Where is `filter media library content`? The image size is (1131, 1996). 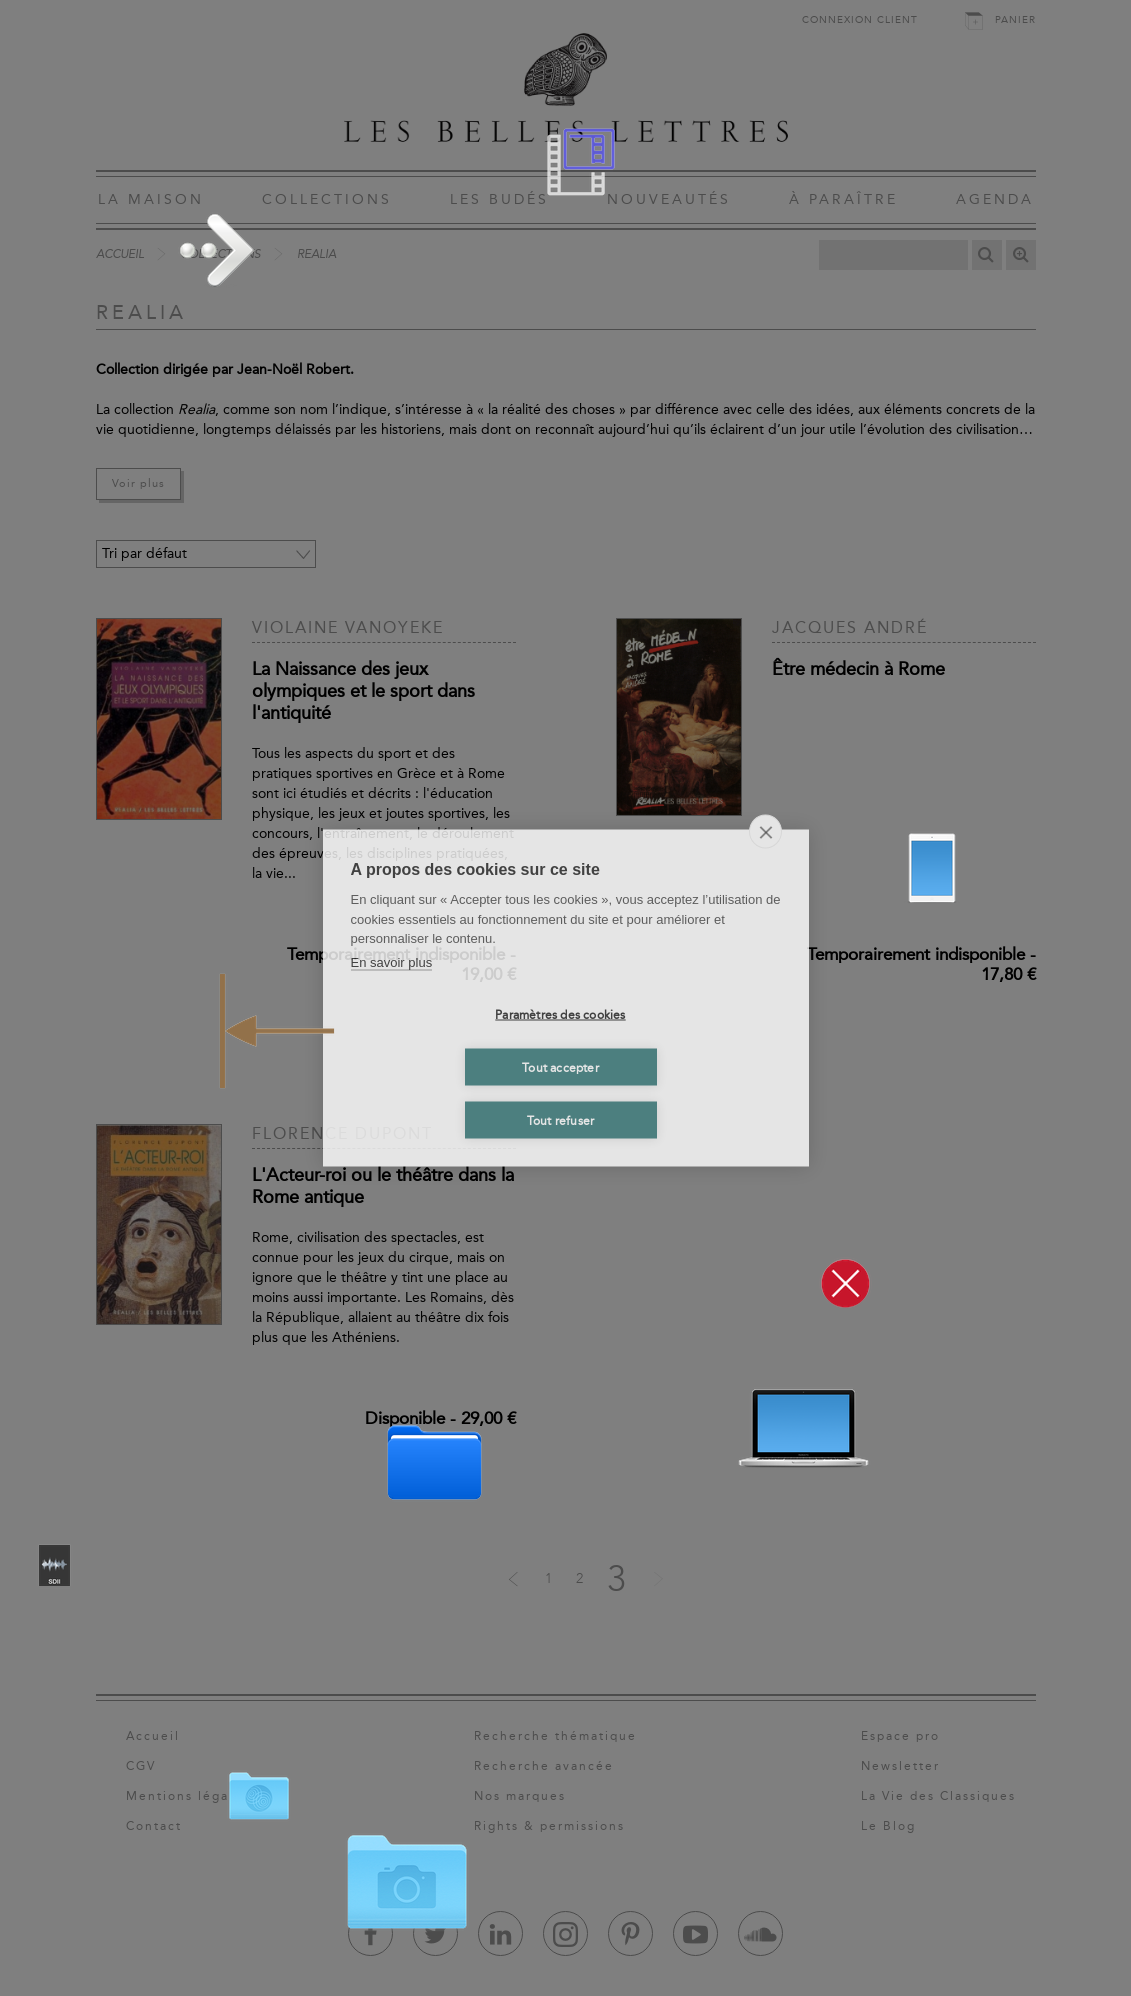
filter media library content is located at coordinates (581, 162).